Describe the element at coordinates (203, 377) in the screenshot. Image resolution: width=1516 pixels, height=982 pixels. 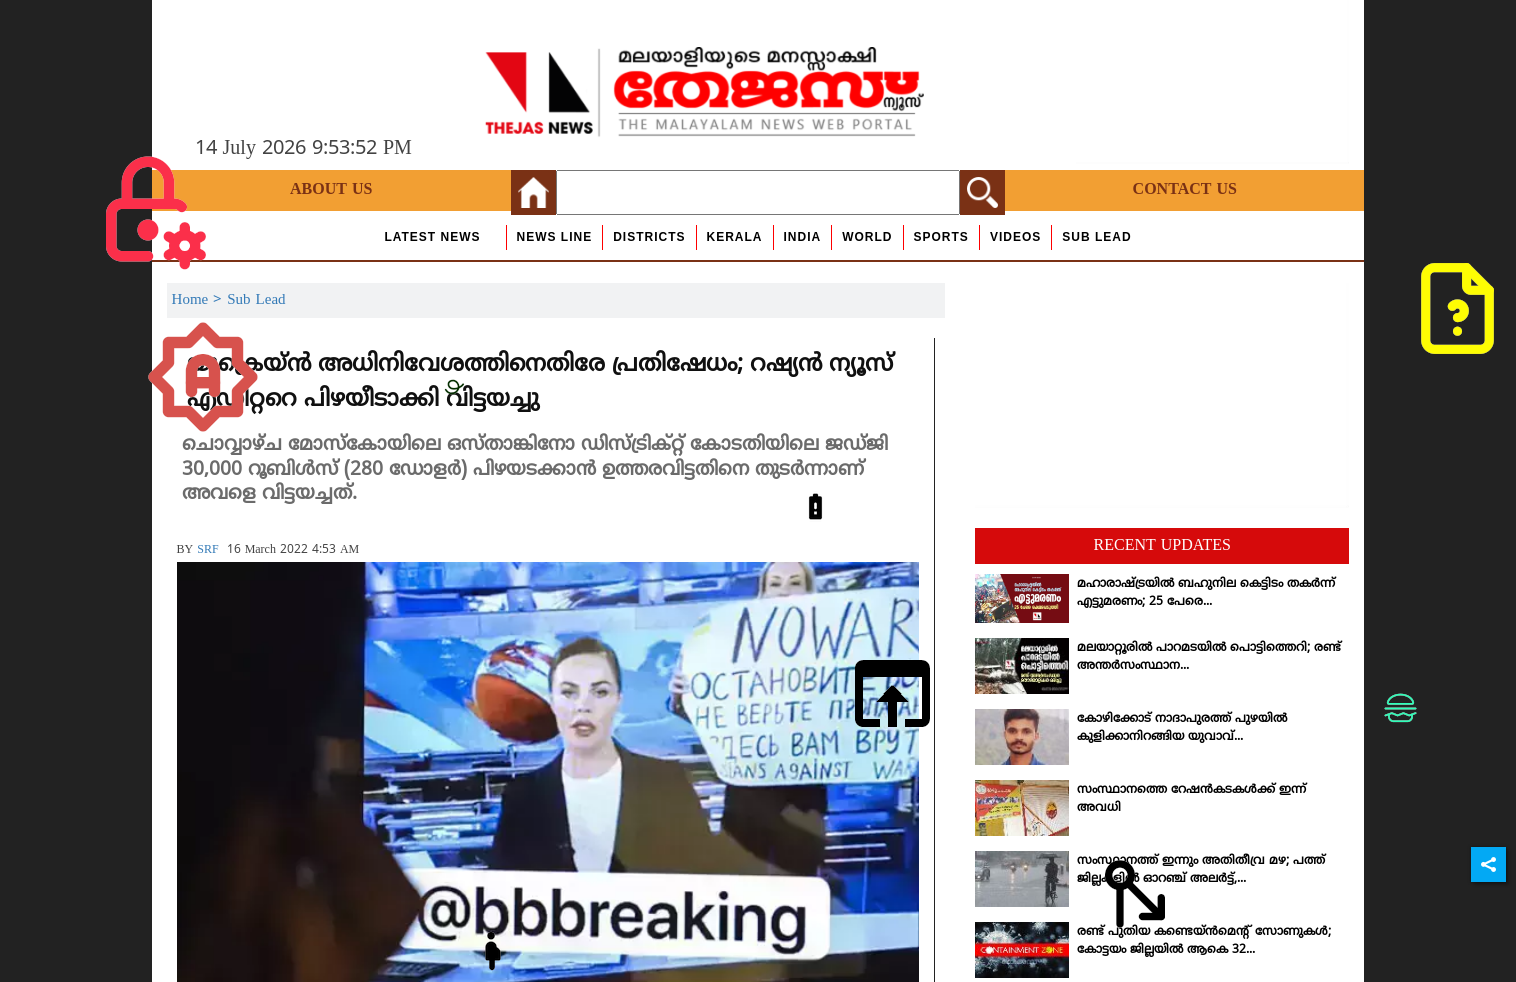
I see `enable automatic brightness adjustment` at that location.